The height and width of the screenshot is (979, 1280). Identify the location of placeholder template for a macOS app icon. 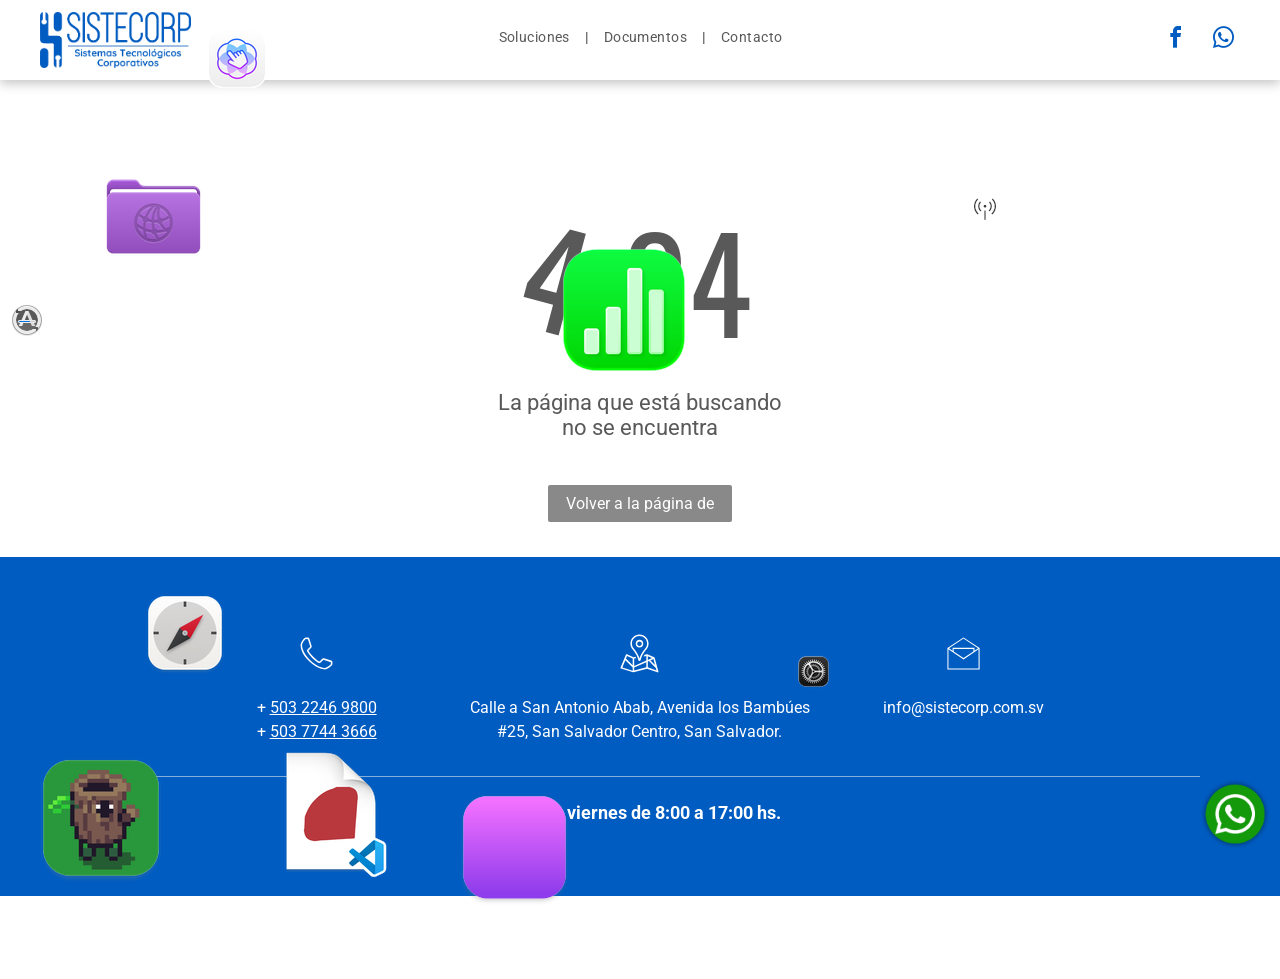
(514, 847).